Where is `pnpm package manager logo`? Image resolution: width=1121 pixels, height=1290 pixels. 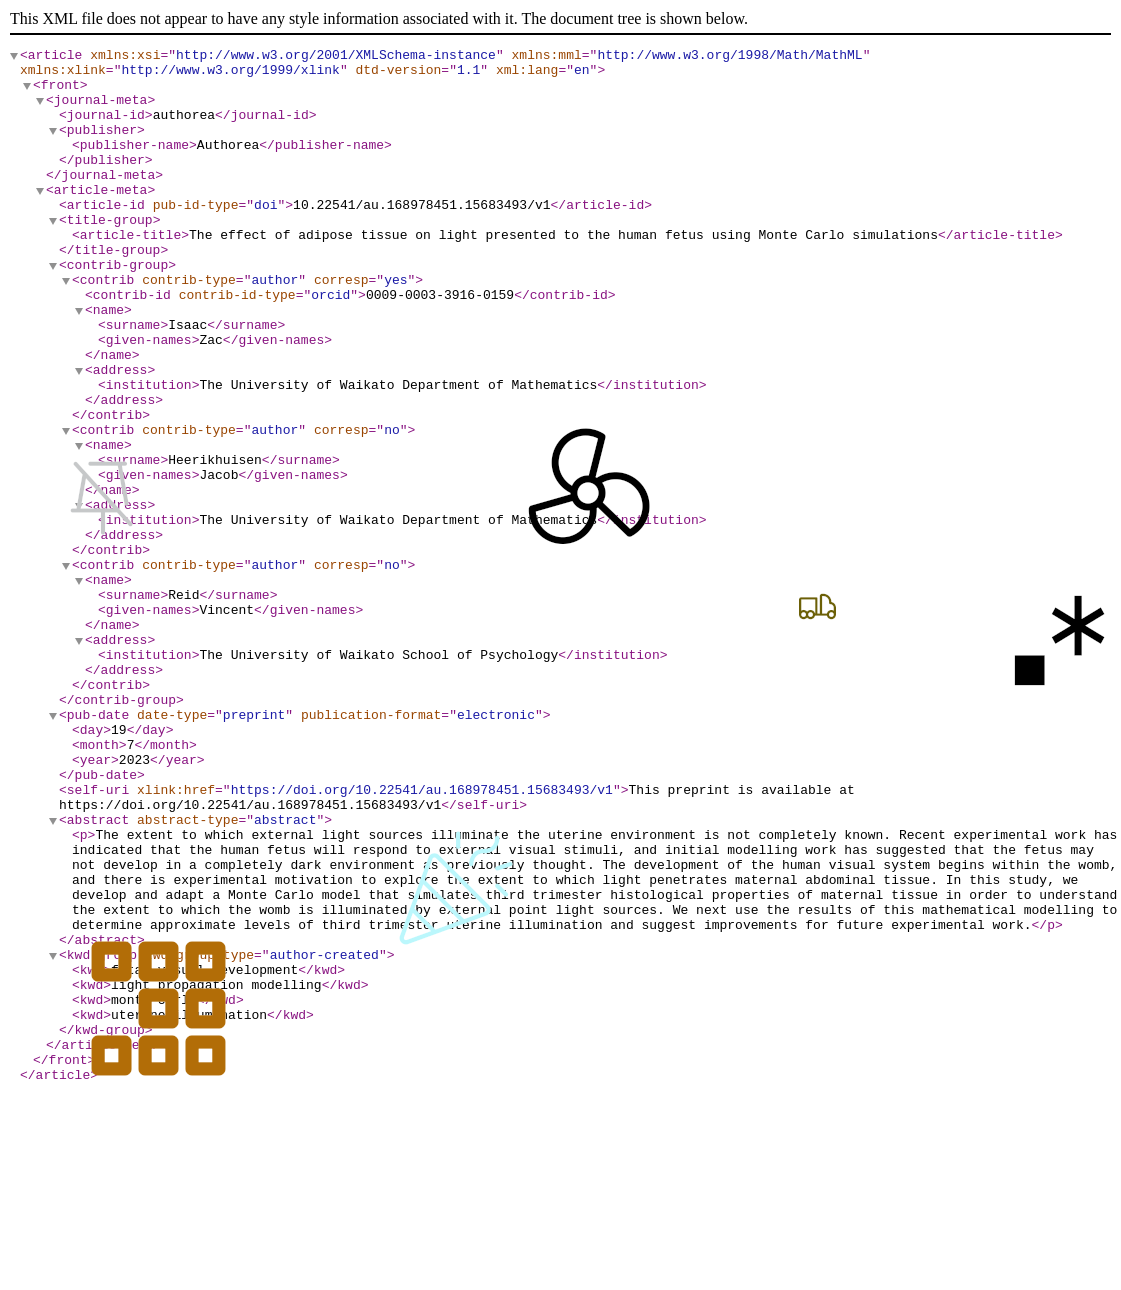 pnpm package manager logo is located at coordinates (158, 1008).